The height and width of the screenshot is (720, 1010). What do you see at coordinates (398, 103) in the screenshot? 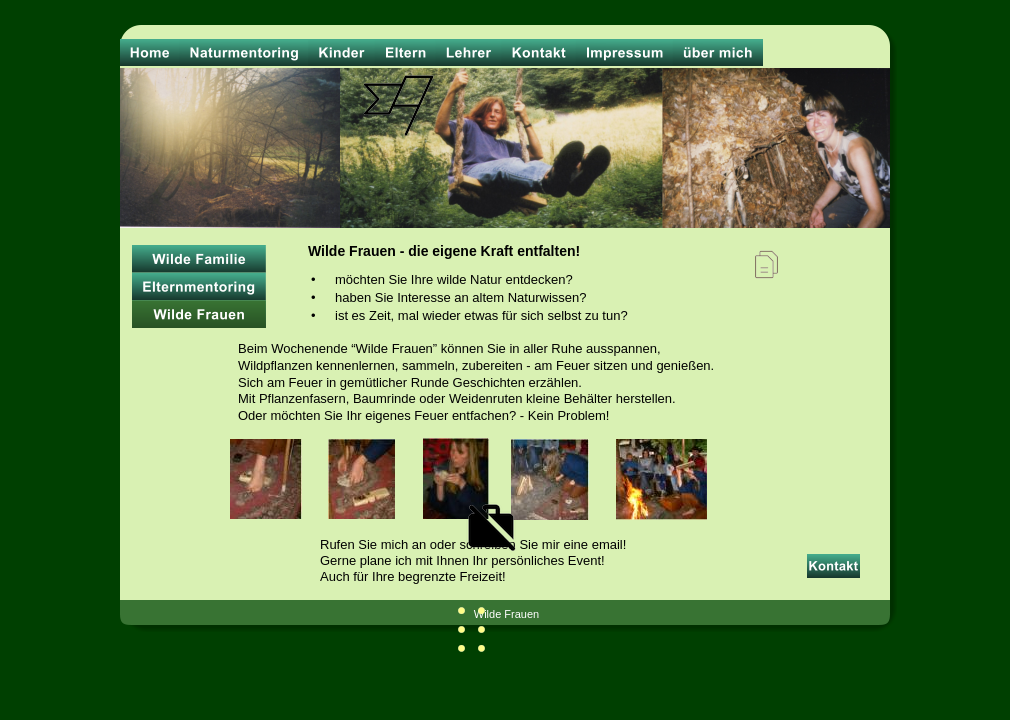
I see `flag or bookmark an item` at bounding box center [398, 103].